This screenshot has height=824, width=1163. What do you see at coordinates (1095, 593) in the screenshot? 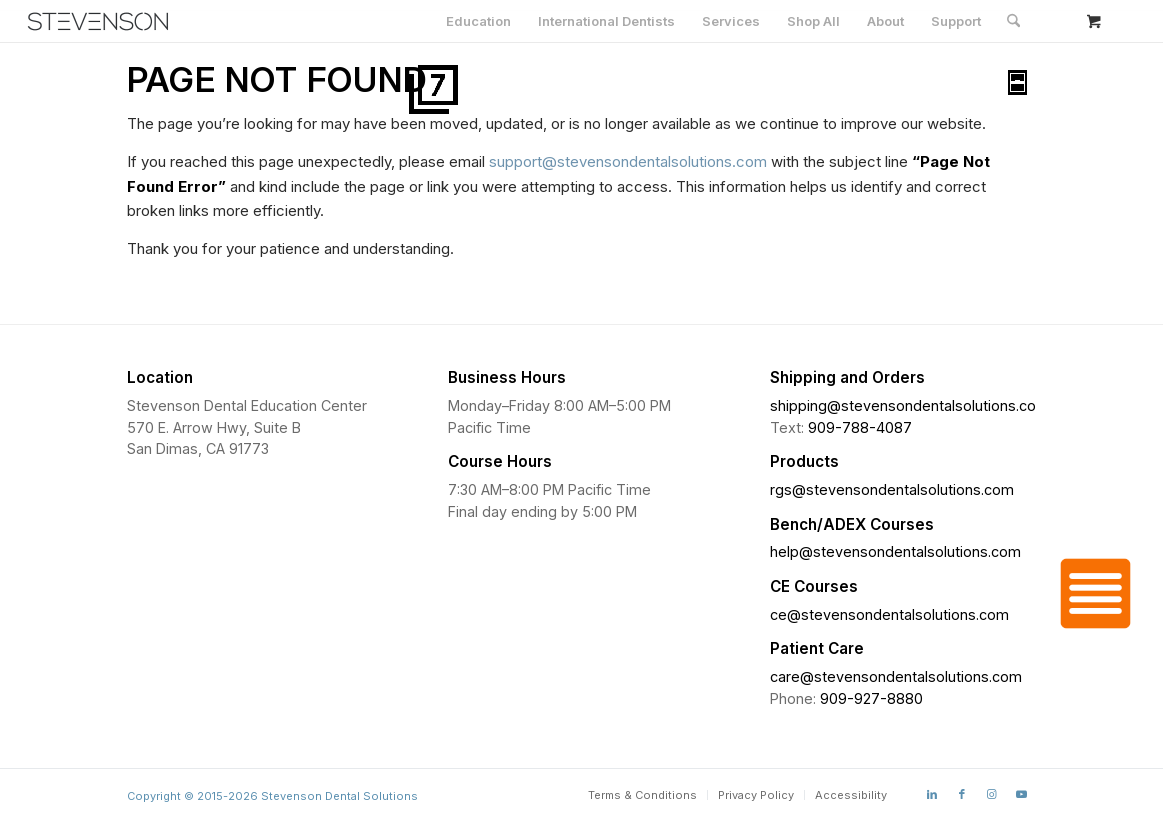
I see `justify text alignment` at bounding box center [1095, 593].